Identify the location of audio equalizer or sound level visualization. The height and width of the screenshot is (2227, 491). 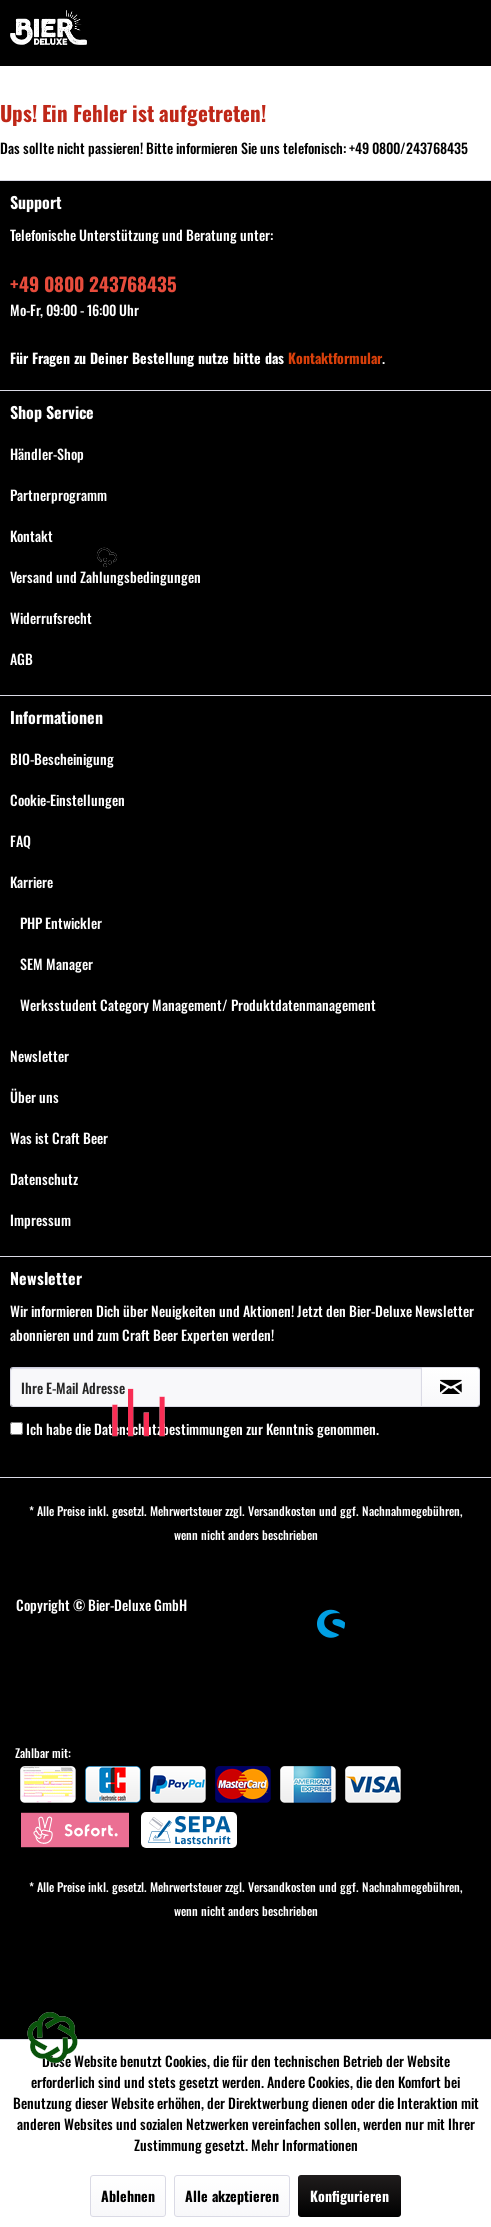
(138, 1412).